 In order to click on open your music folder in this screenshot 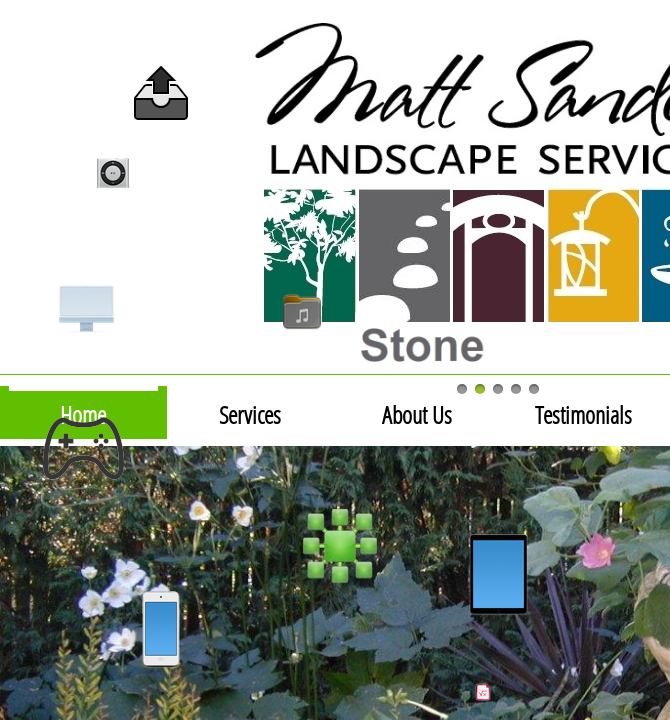, I will do `click(302, 311)`.